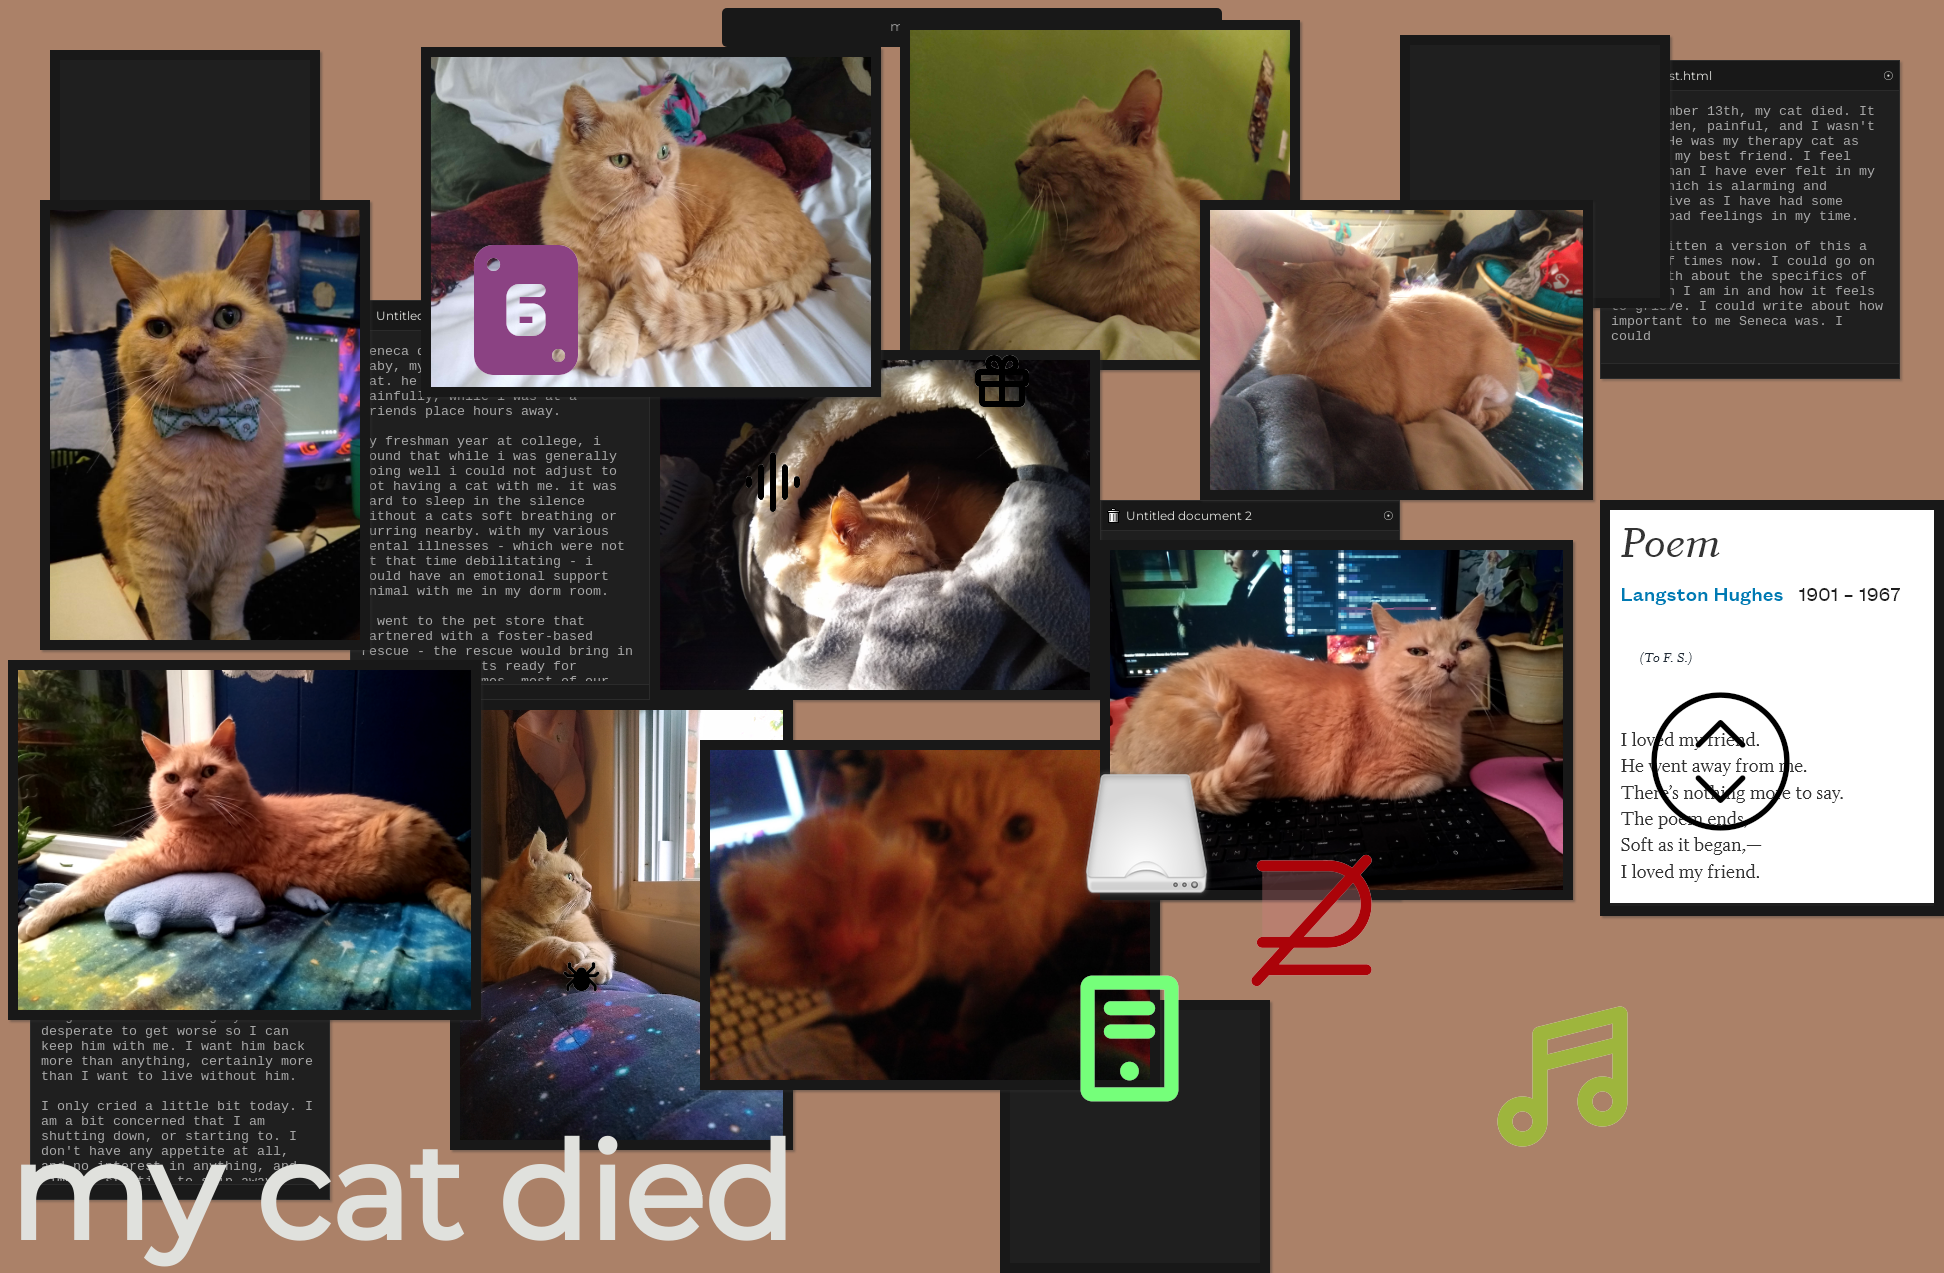 The height and width of the screenshot is (1273, 1944). I want to click on indicates a bug or error in the system, so click(581, 977).